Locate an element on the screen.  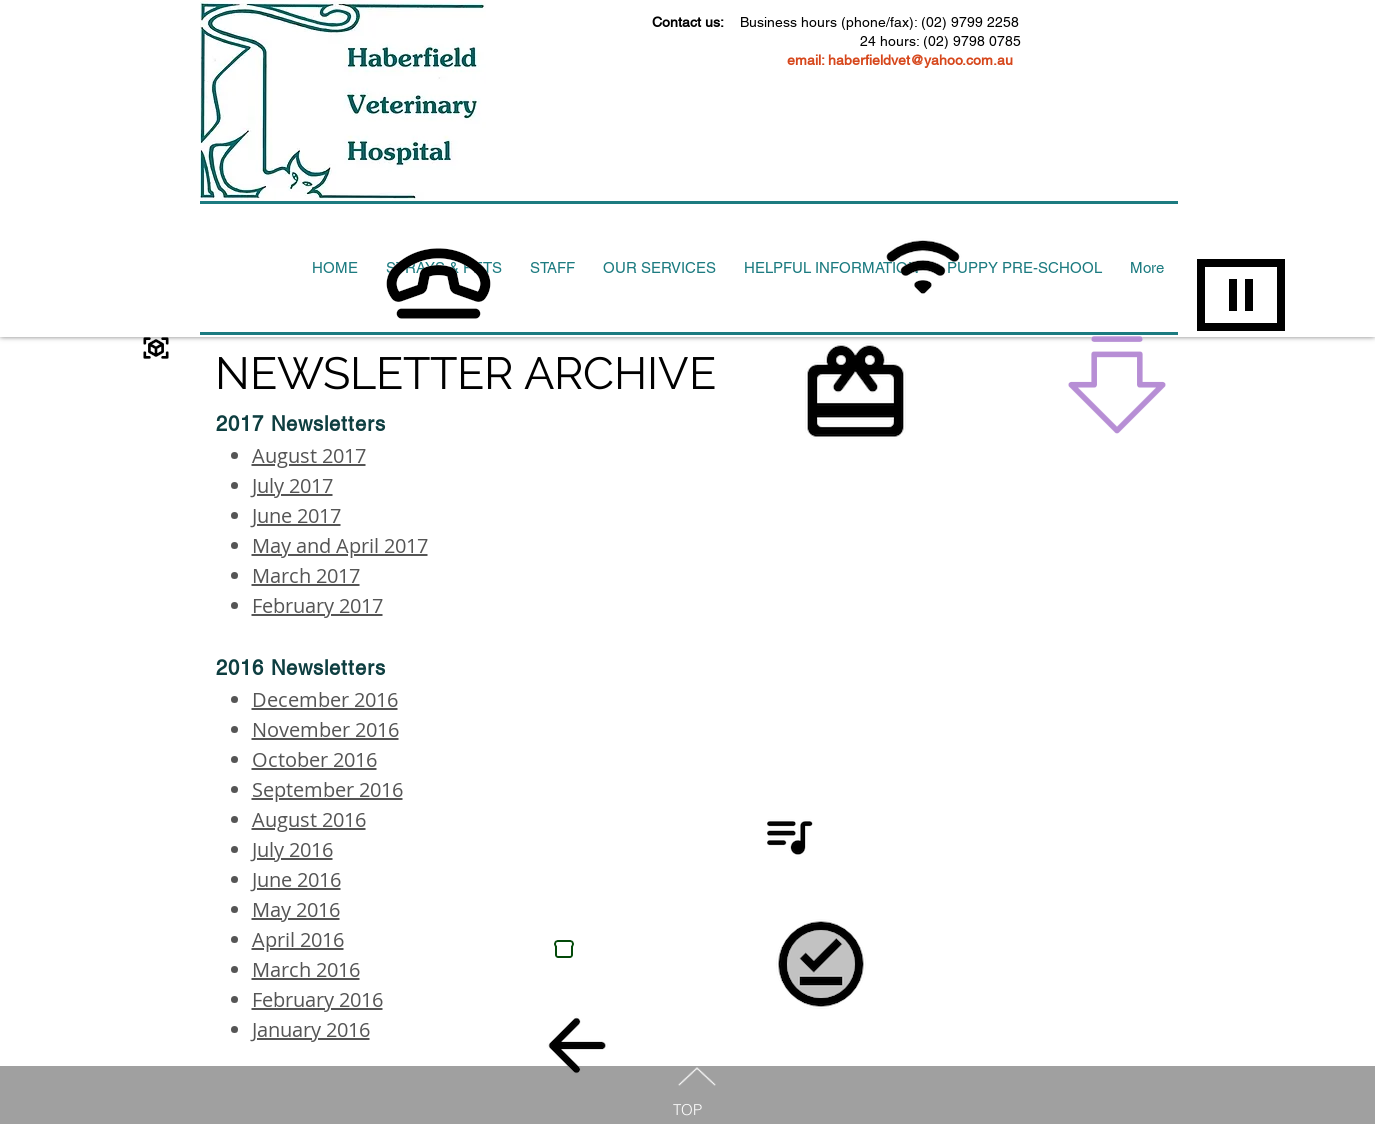
scan or detect 3D objects is located at coordinates (156, 348).